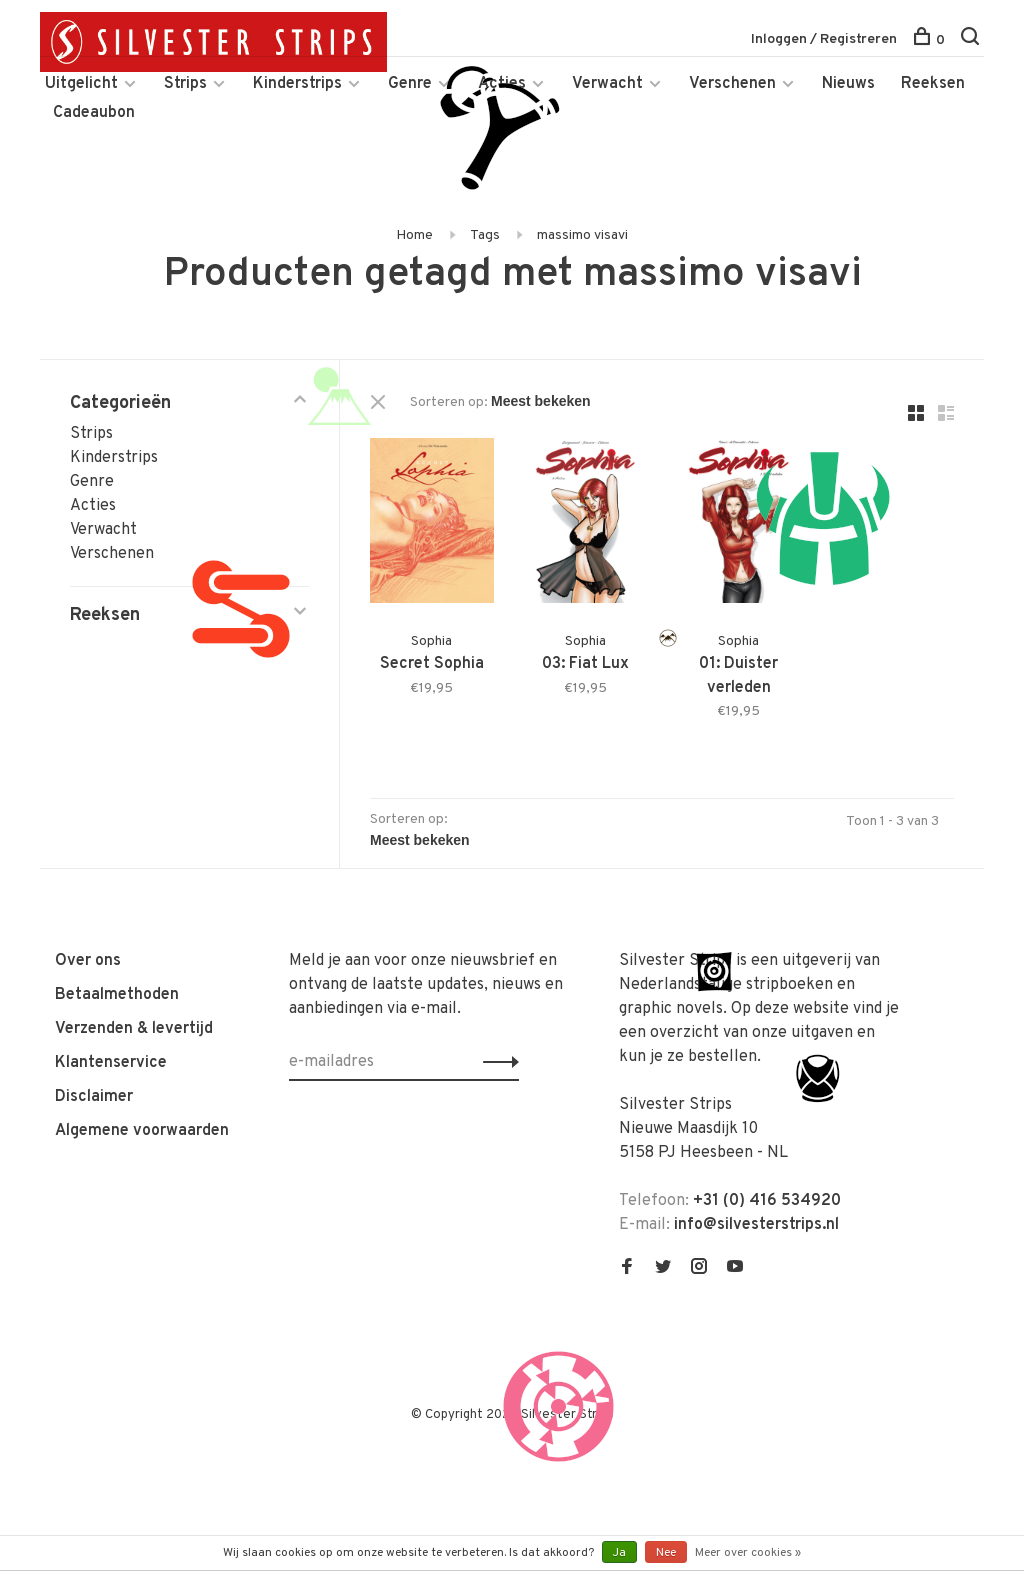 The image size is (1024, 1571). Describe the element at coordinates (339, 394) in the screenshot. I see `represents Japan or Japanese-related content` at that location.